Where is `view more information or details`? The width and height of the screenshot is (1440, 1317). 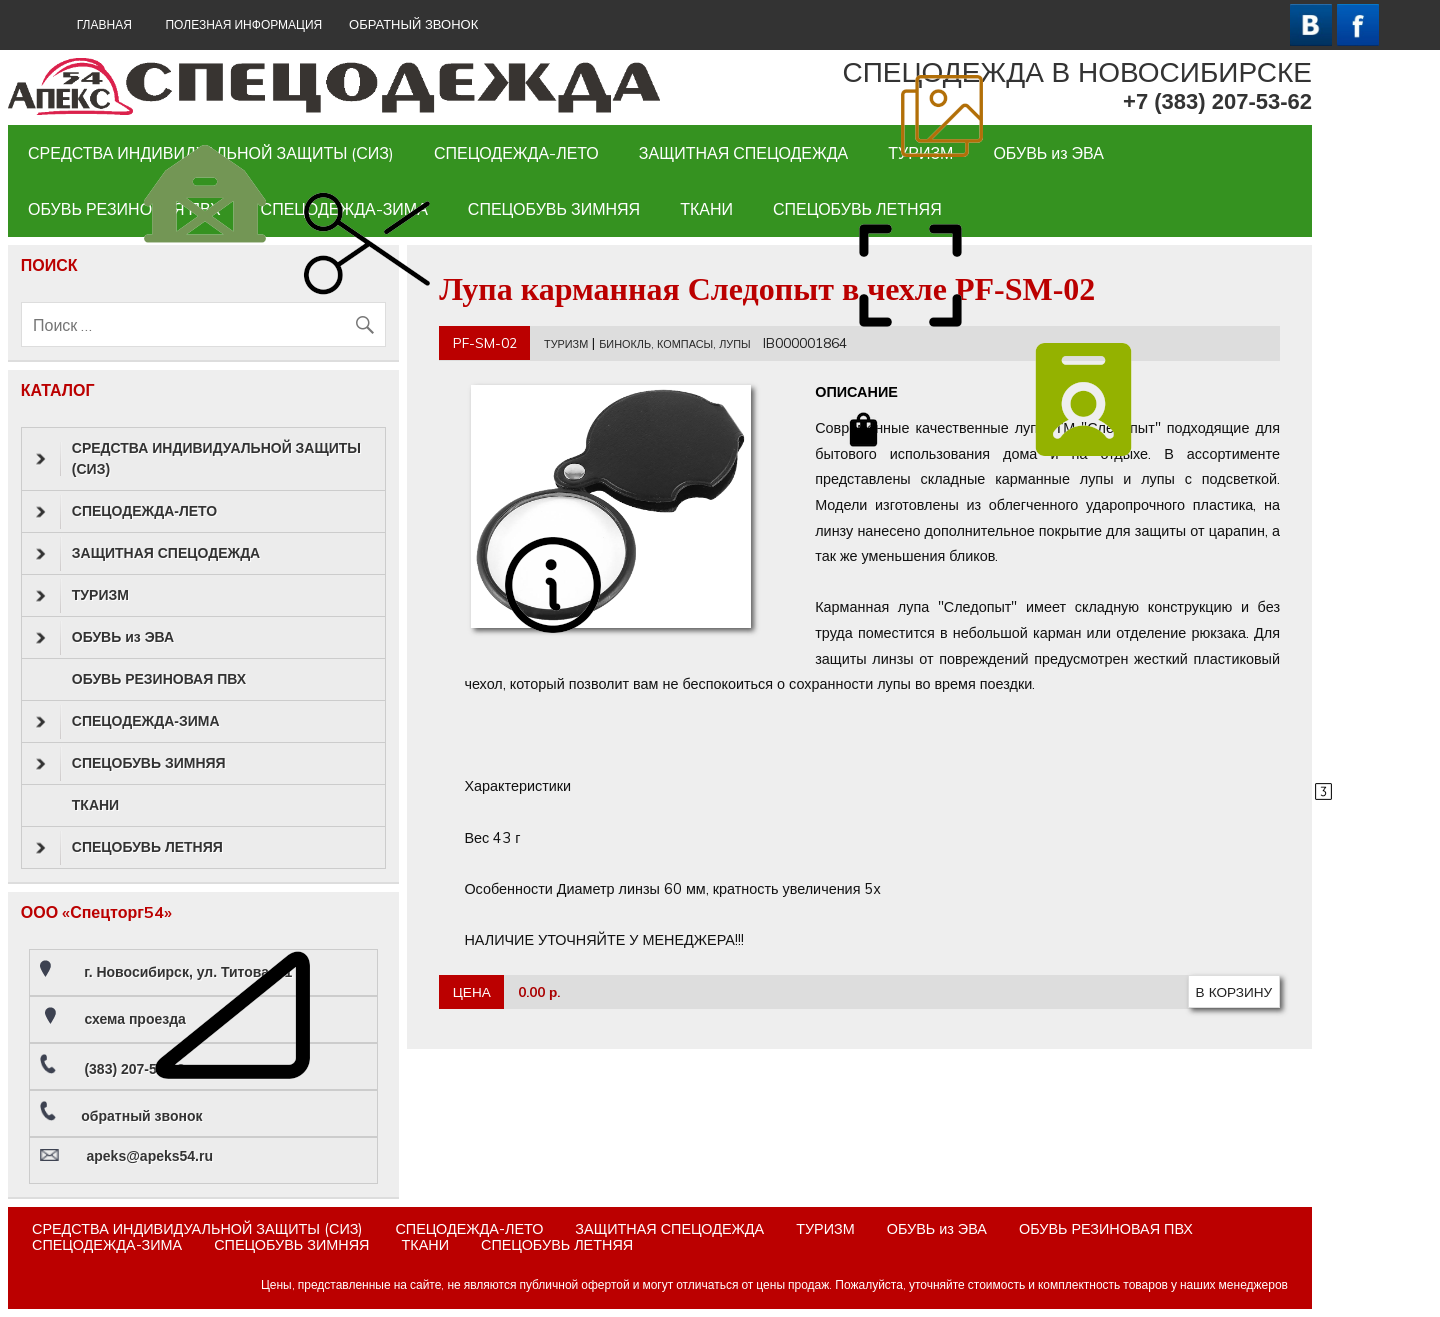
view more information or details is located at coordinates (553, 585).